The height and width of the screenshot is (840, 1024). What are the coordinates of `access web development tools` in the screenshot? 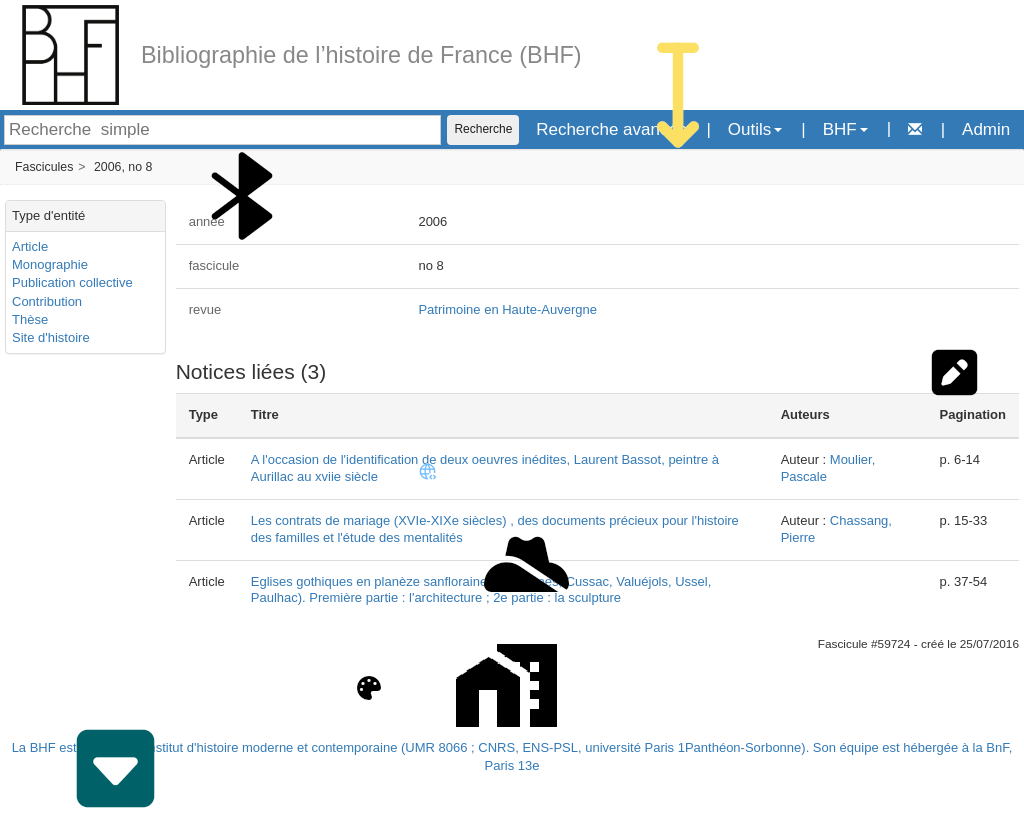 It's located at (427, 471).